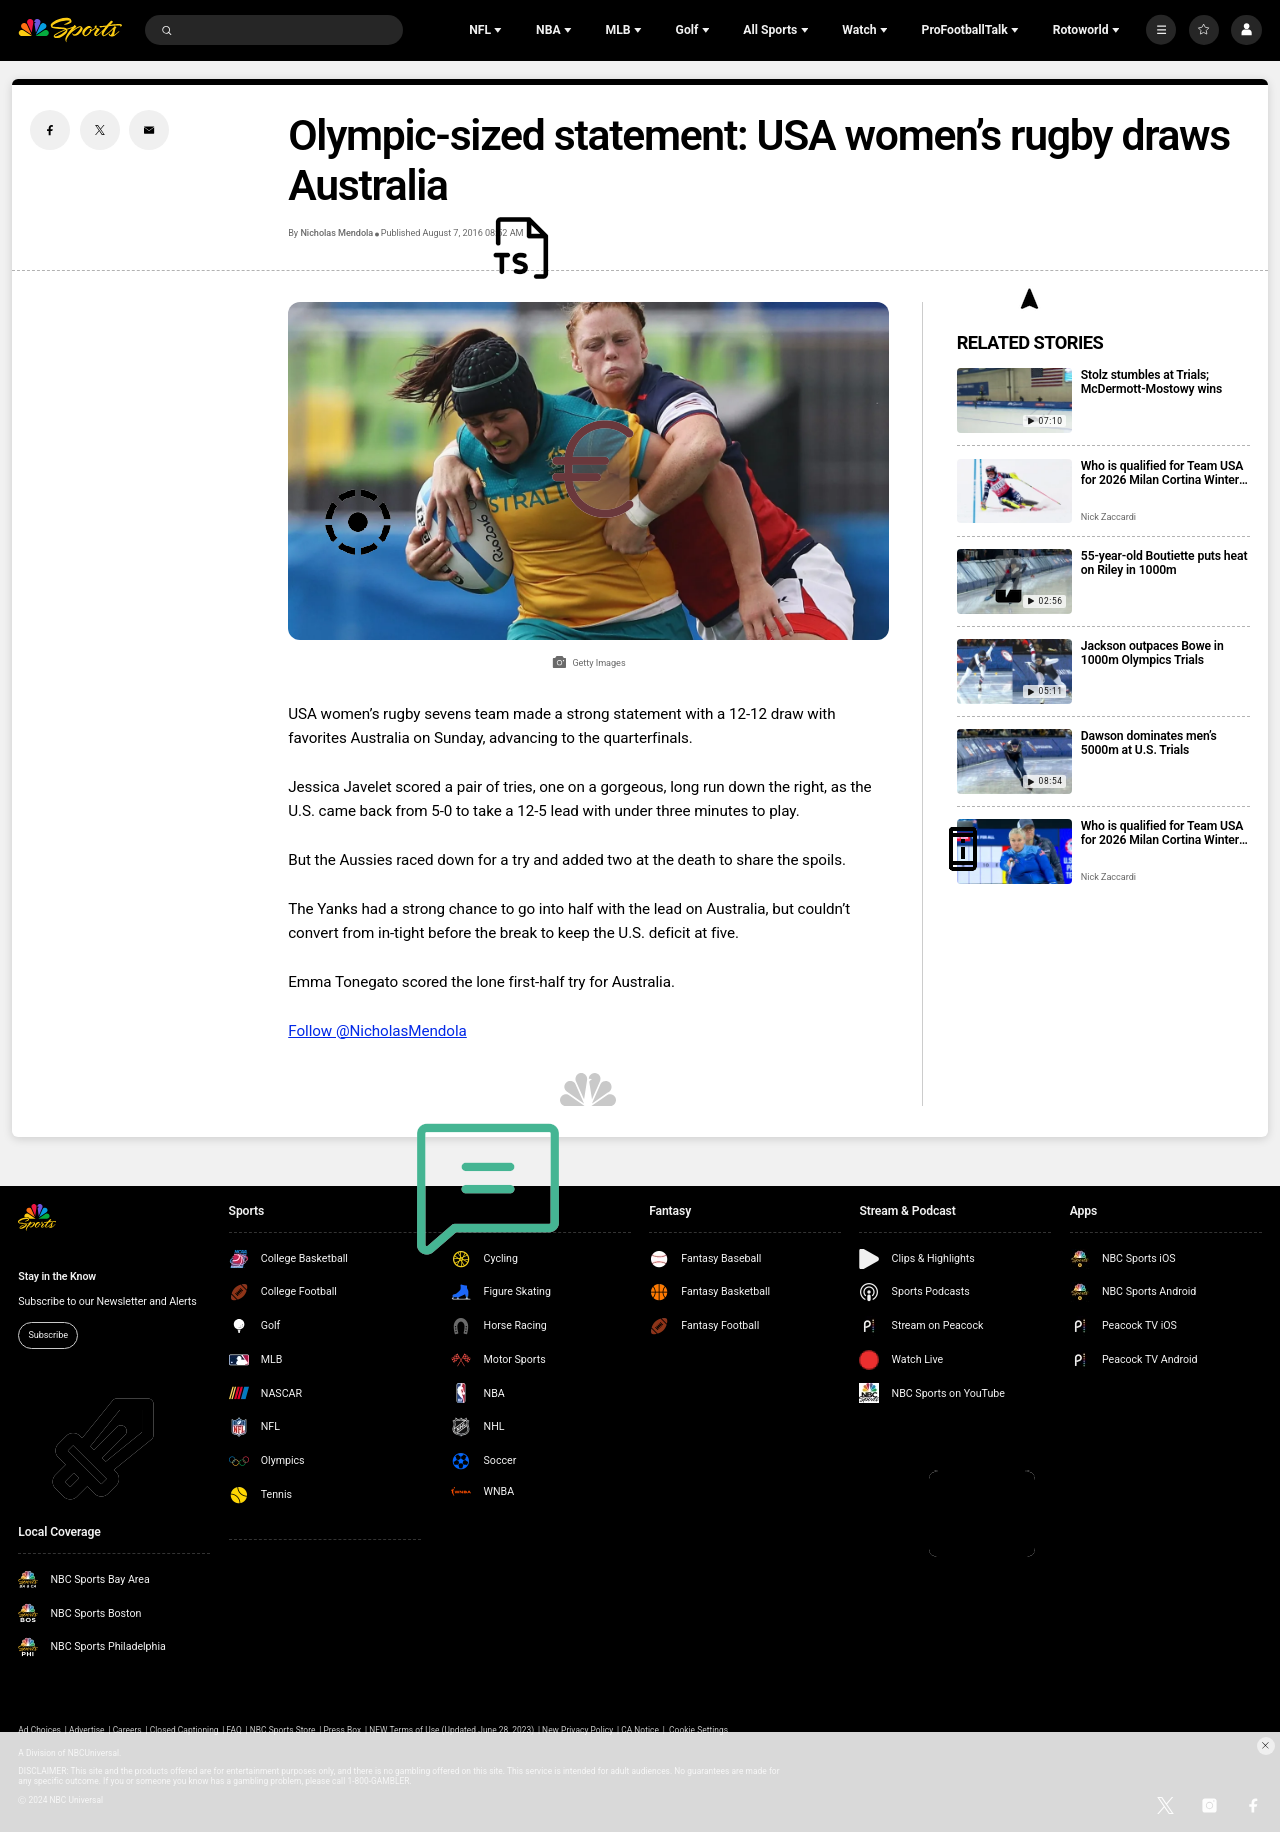 The width and height of the screenshot is (1280, 1832). What do you see at coordinates (601, 469) in the screenshot?
I see `view euro currency or pricing` at bounding box center [601, 469].